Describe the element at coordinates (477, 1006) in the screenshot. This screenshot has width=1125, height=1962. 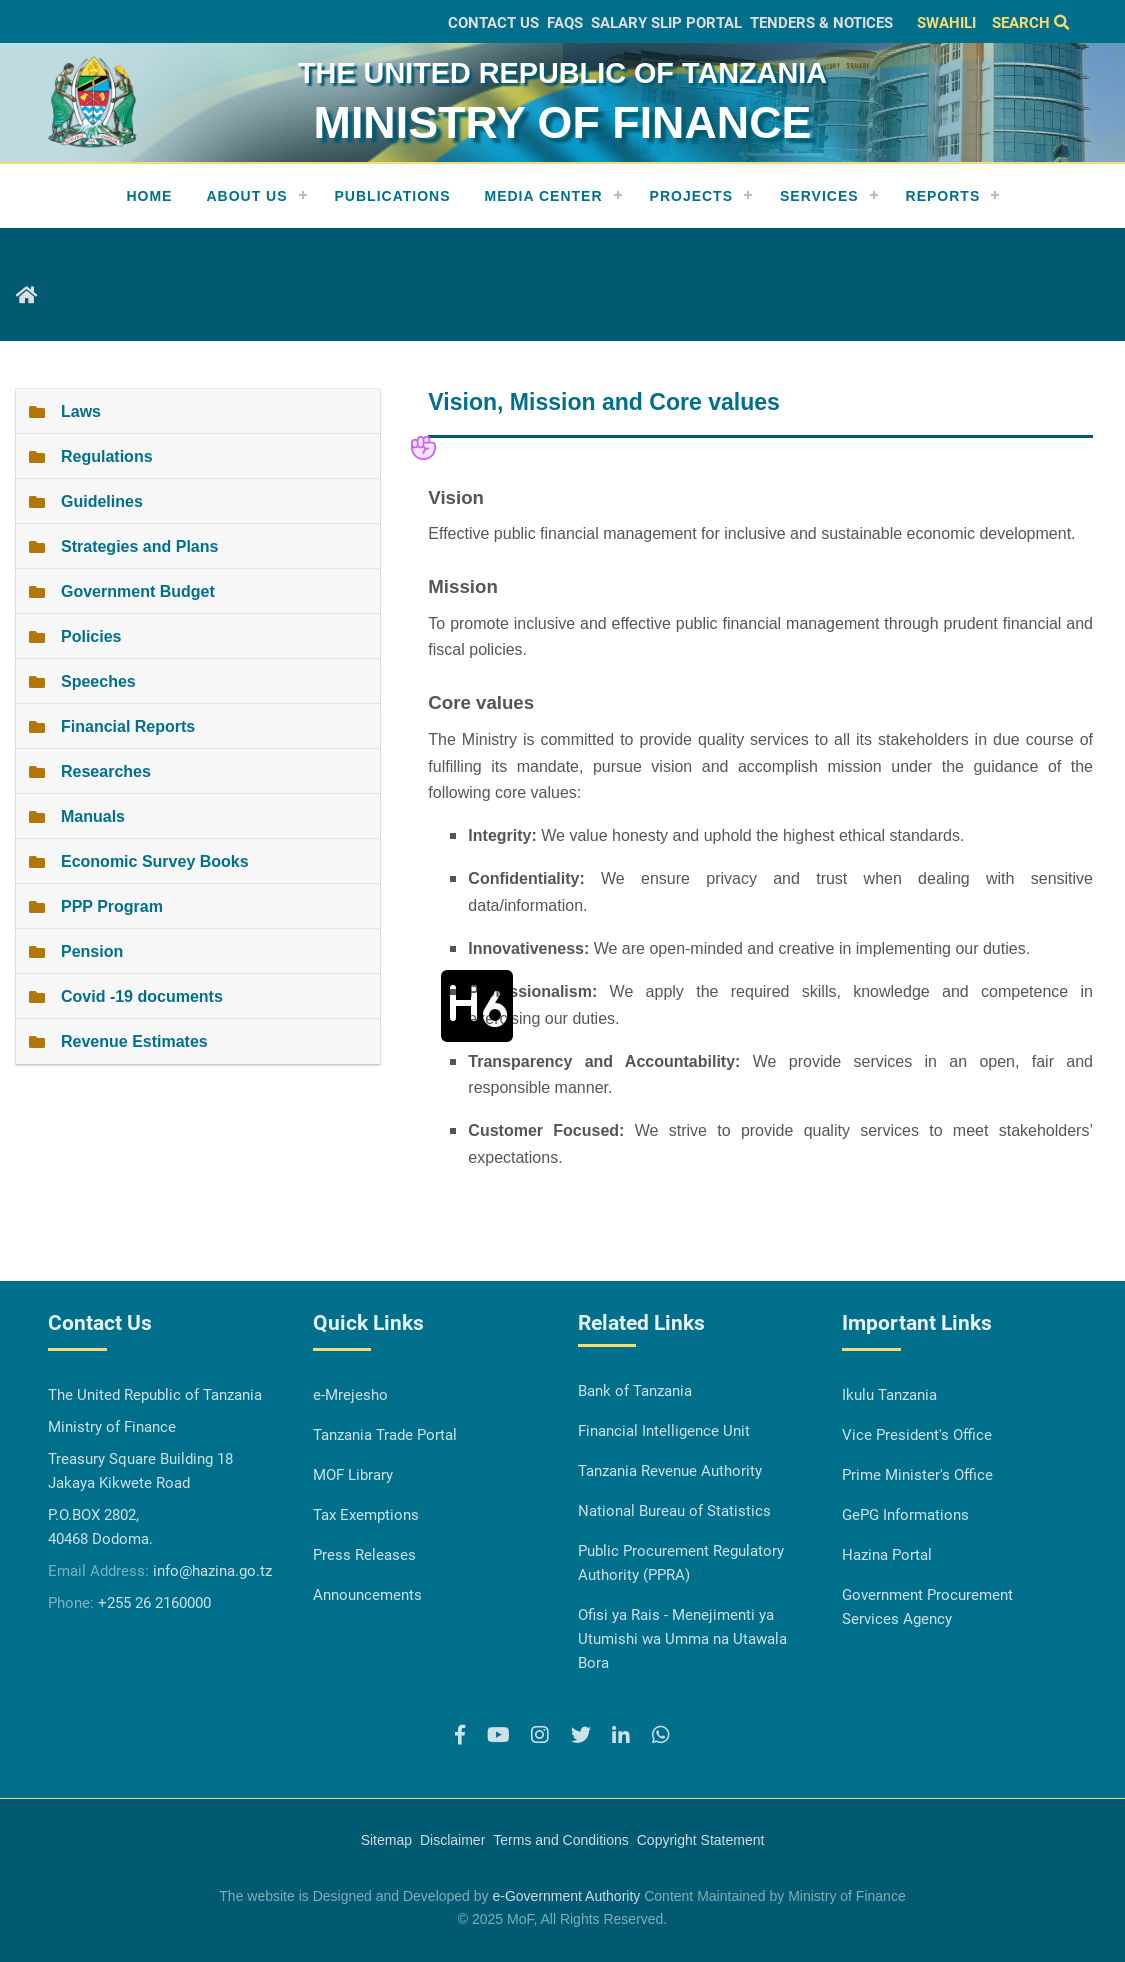
I see `format text as heading level 6` at that location.